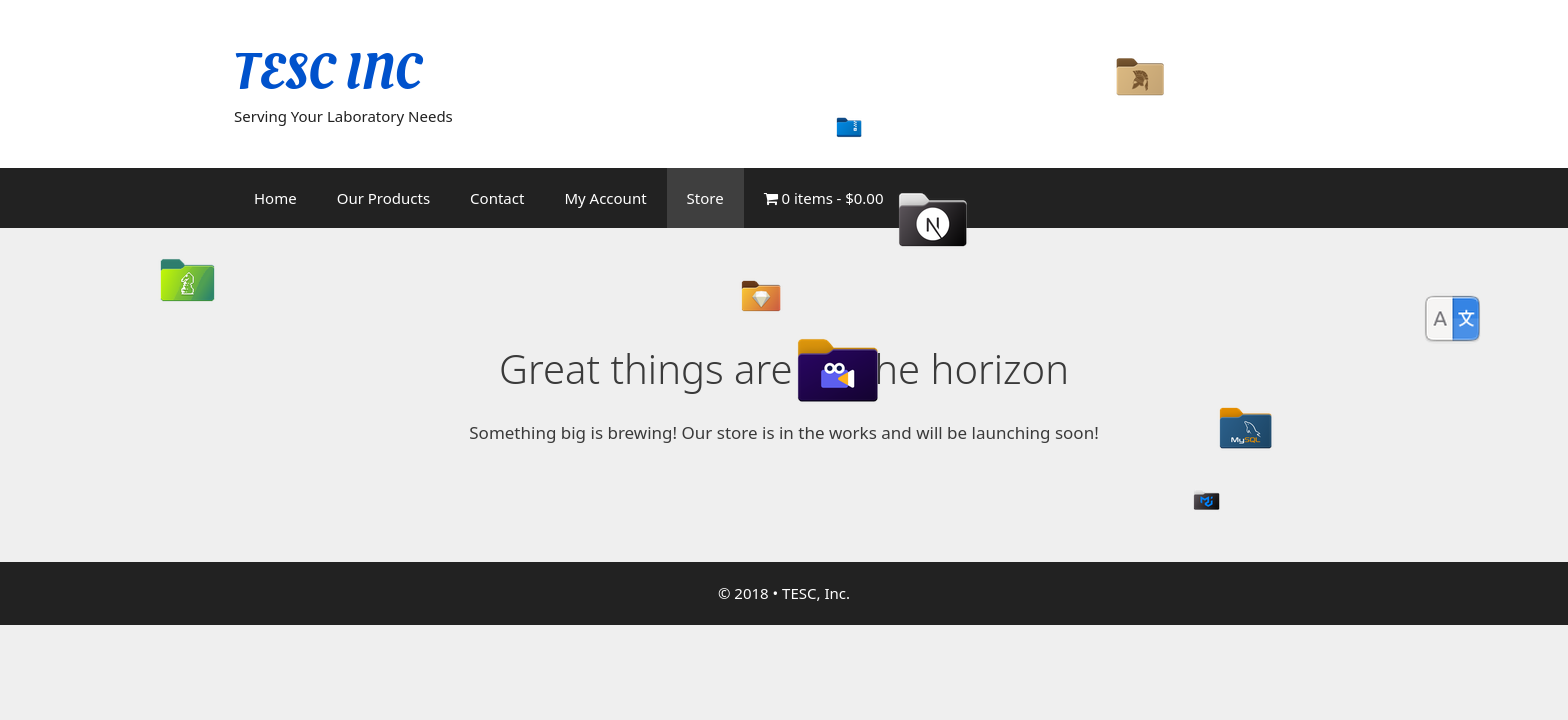 This screenshot has width=1568, height=720. What do you see at coordinates (837, 372) in the screenshot?
I see `open wondershare anireel project folder` at bounding box center [837, 372].